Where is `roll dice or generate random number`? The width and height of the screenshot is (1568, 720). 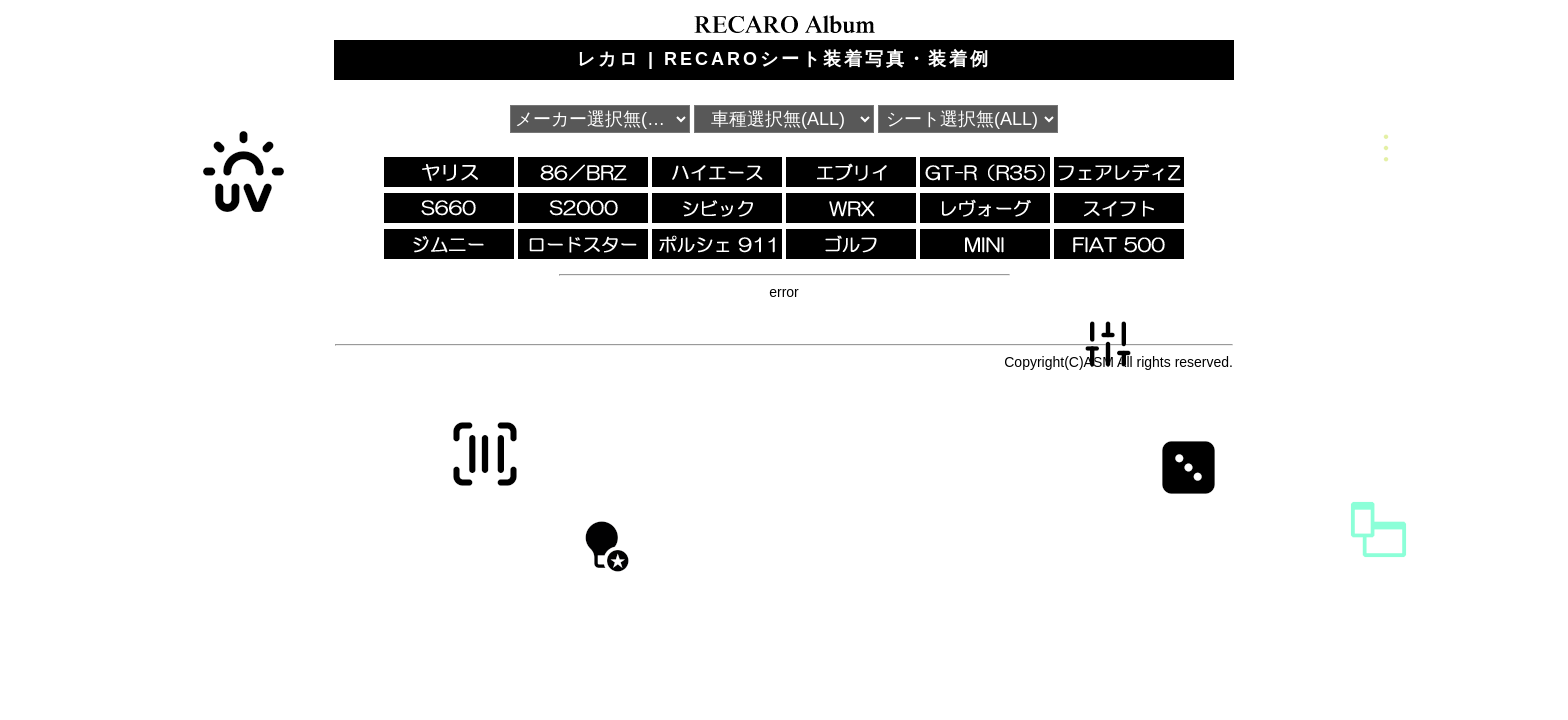
roll dice or generate random number is located at coordinates (1188, 467).